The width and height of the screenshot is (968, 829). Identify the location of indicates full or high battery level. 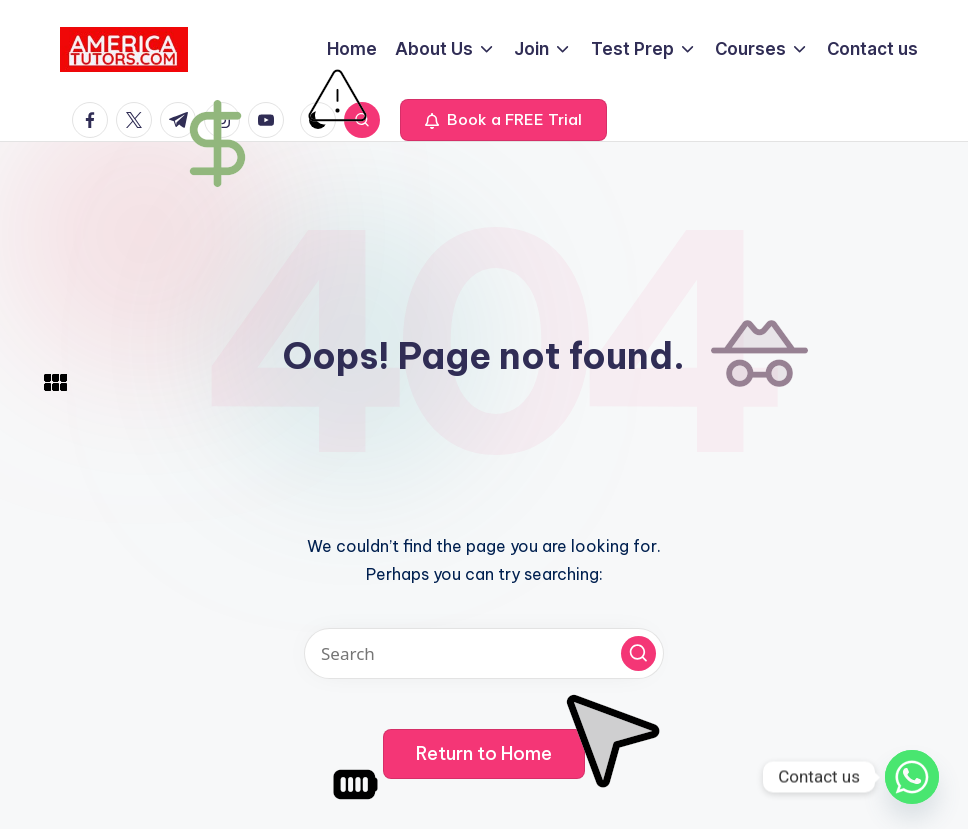
(355, 784).